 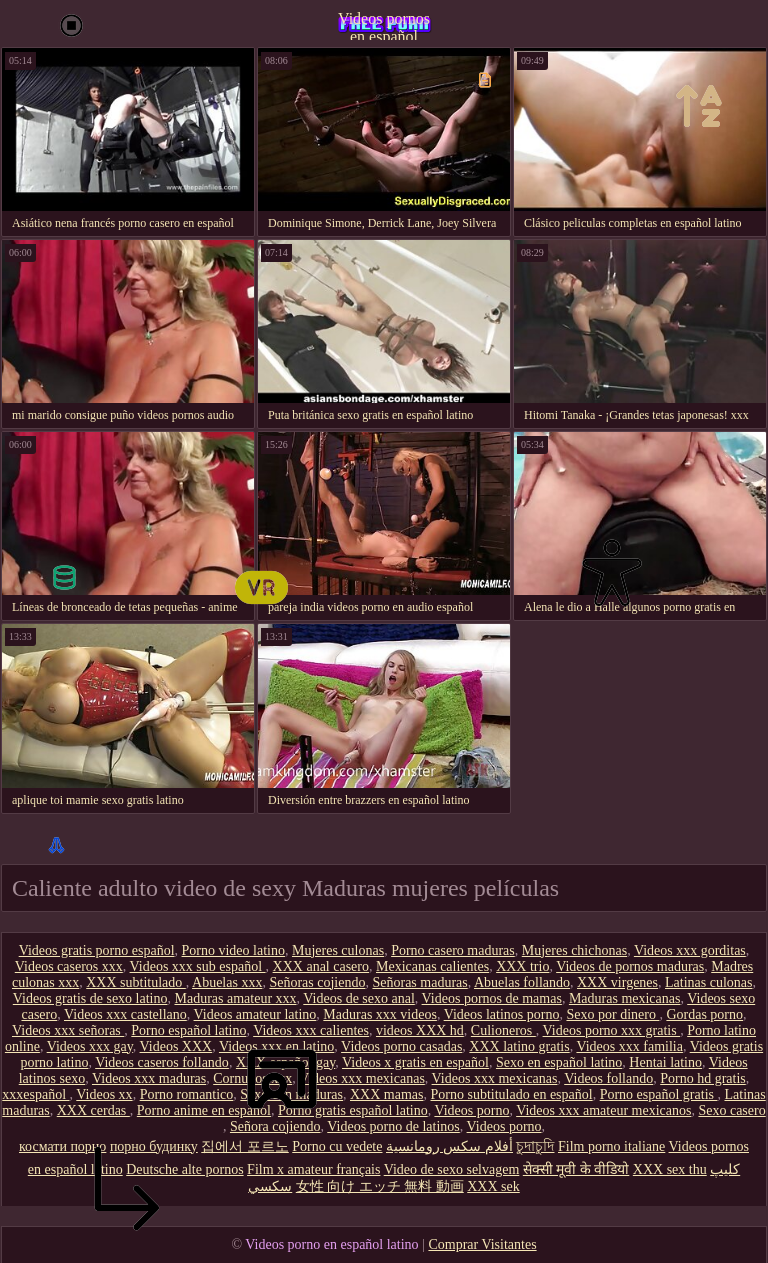 I want to click on access database or data storage, so click(x=64, y=577).